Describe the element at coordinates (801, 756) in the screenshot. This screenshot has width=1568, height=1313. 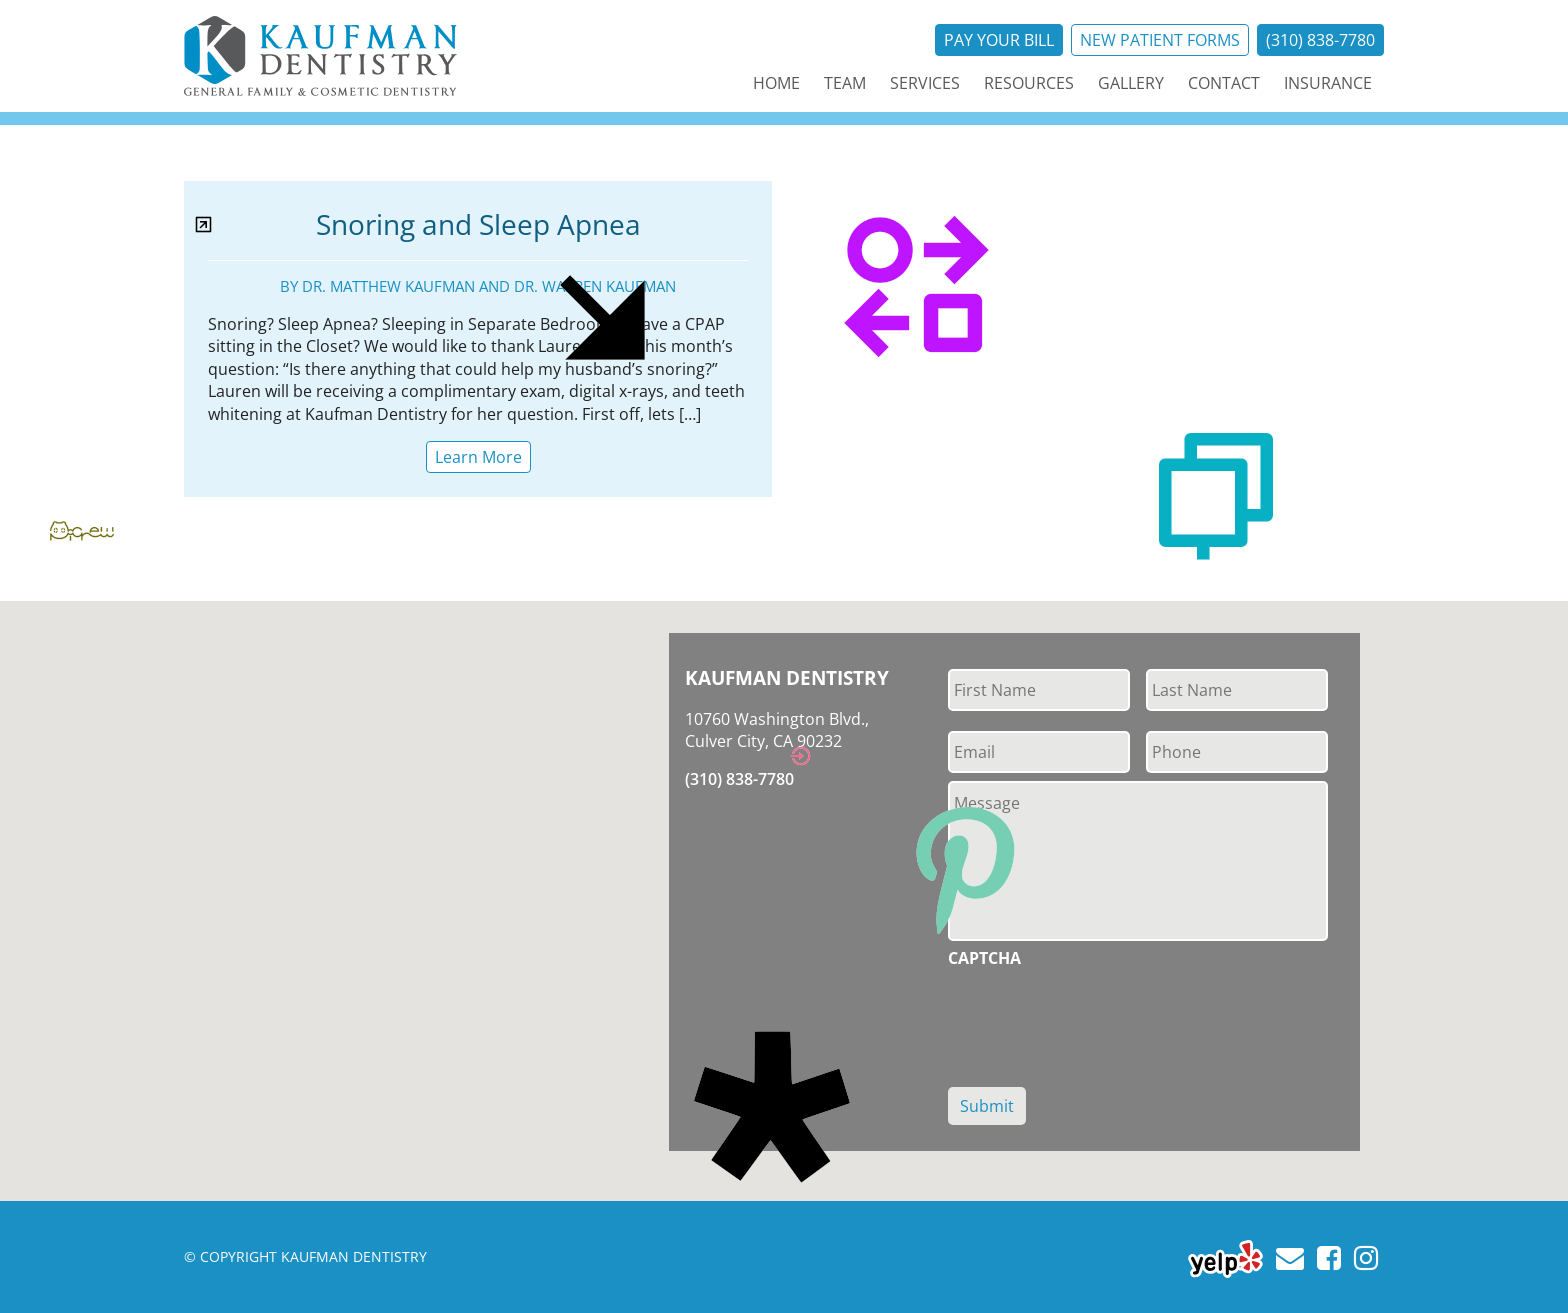
I see `log in to your account` at that location.